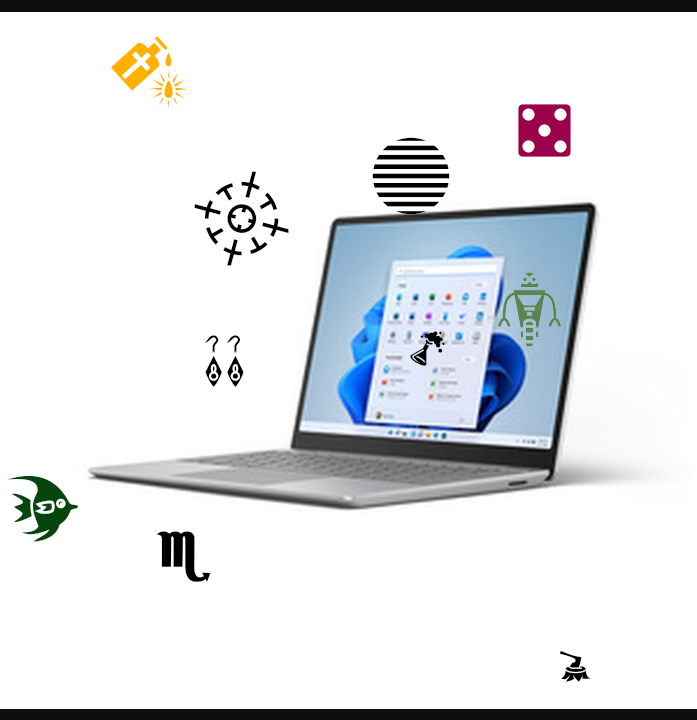  I want to click on roll the dice or generate a random number, so click(544, 130).